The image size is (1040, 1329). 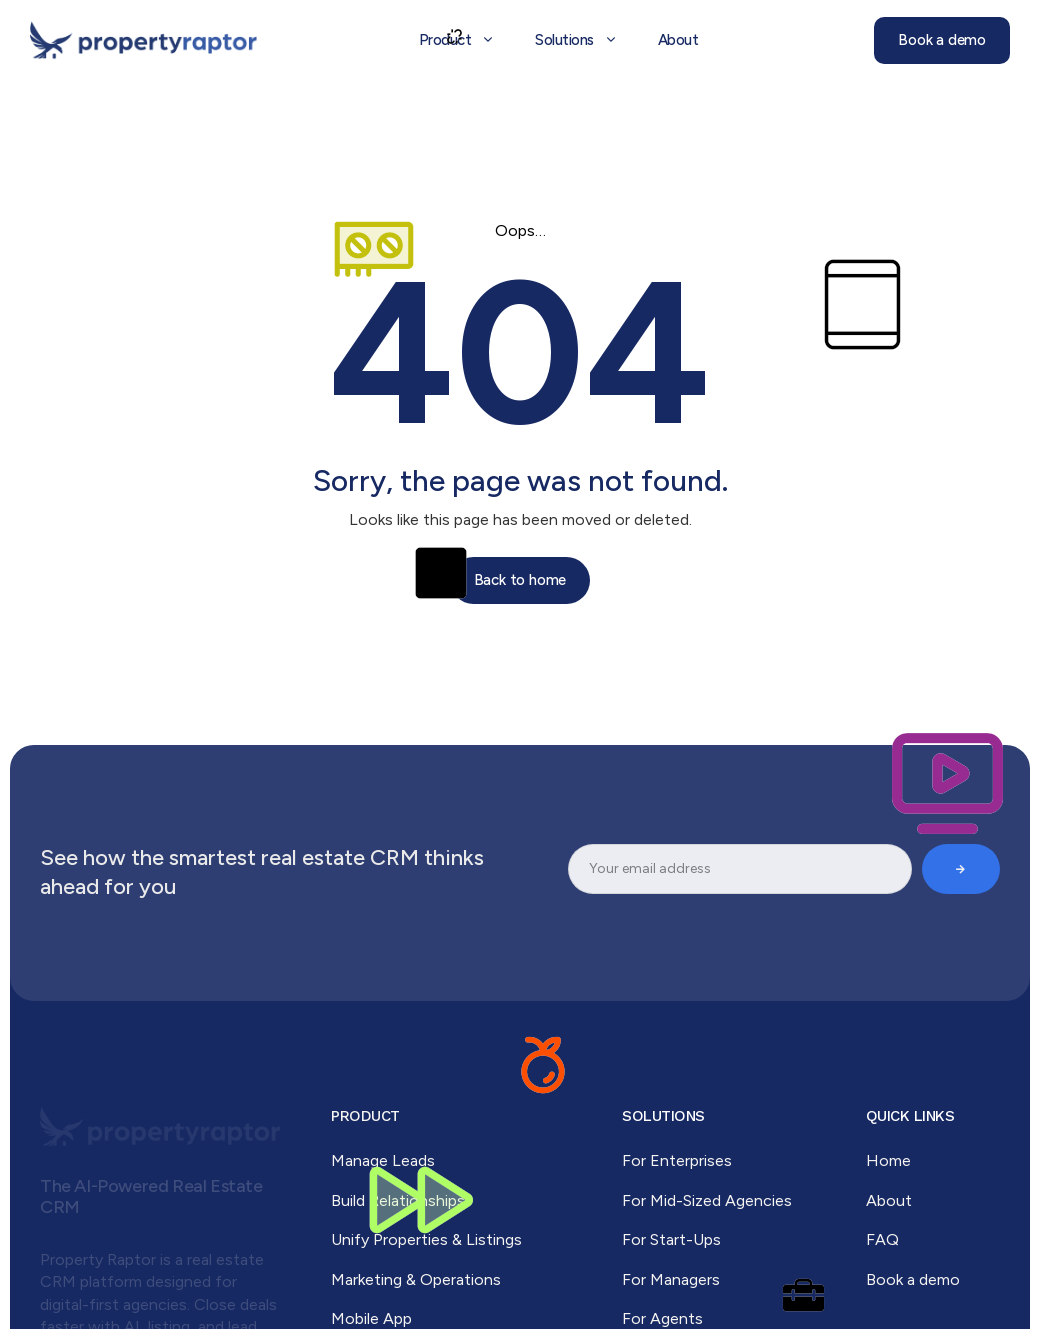 I want to click on play video or stream content on TV, so click(x=947, y=783).